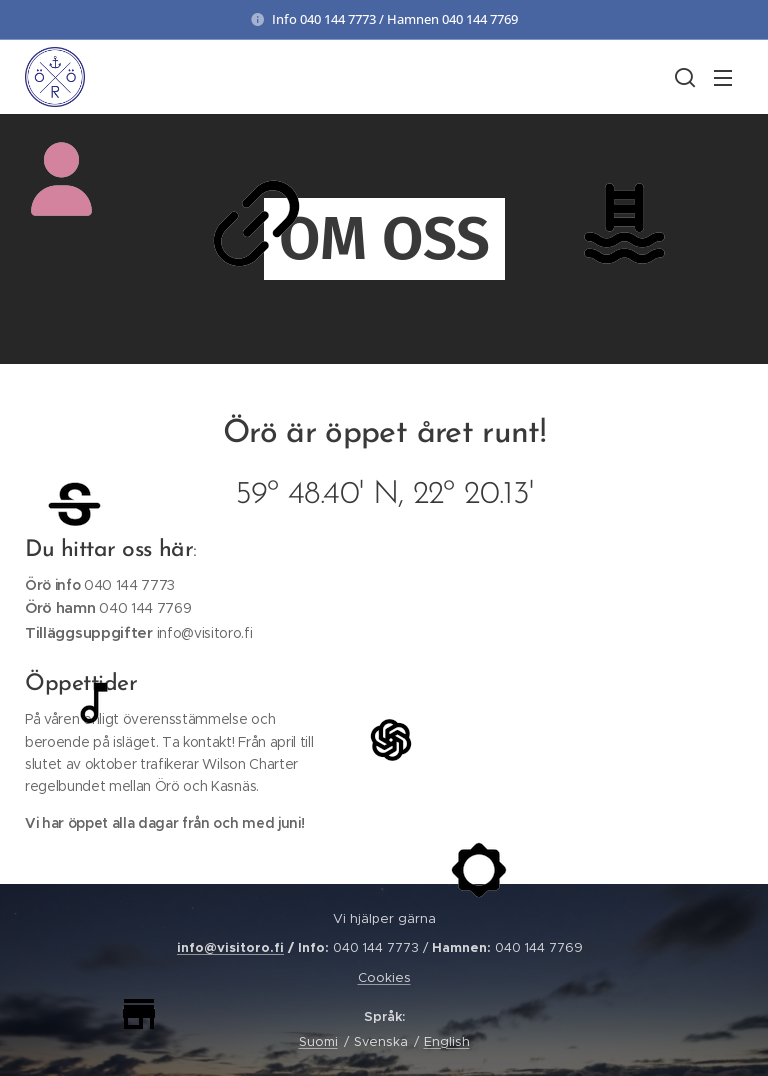  What do you see at coordinates (479, 870) in the screenshot?
I see `reduce screen brightness` at bounding box center [479, 870].